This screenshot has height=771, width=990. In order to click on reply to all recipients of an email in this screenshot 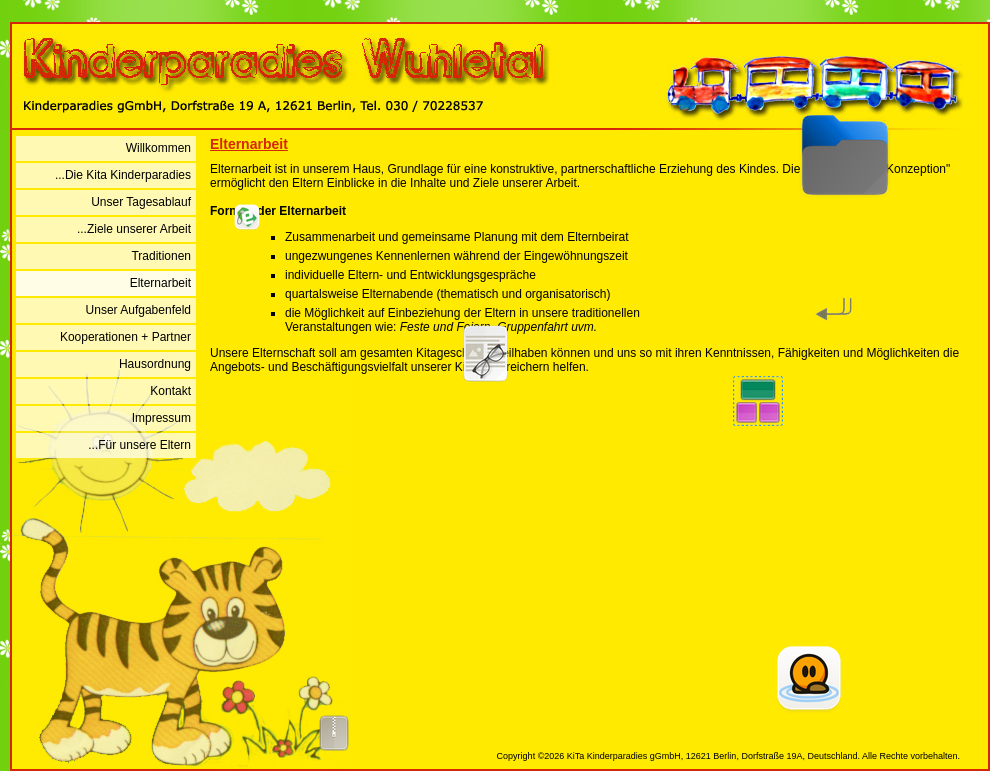, I will do `click(833, 309)`.